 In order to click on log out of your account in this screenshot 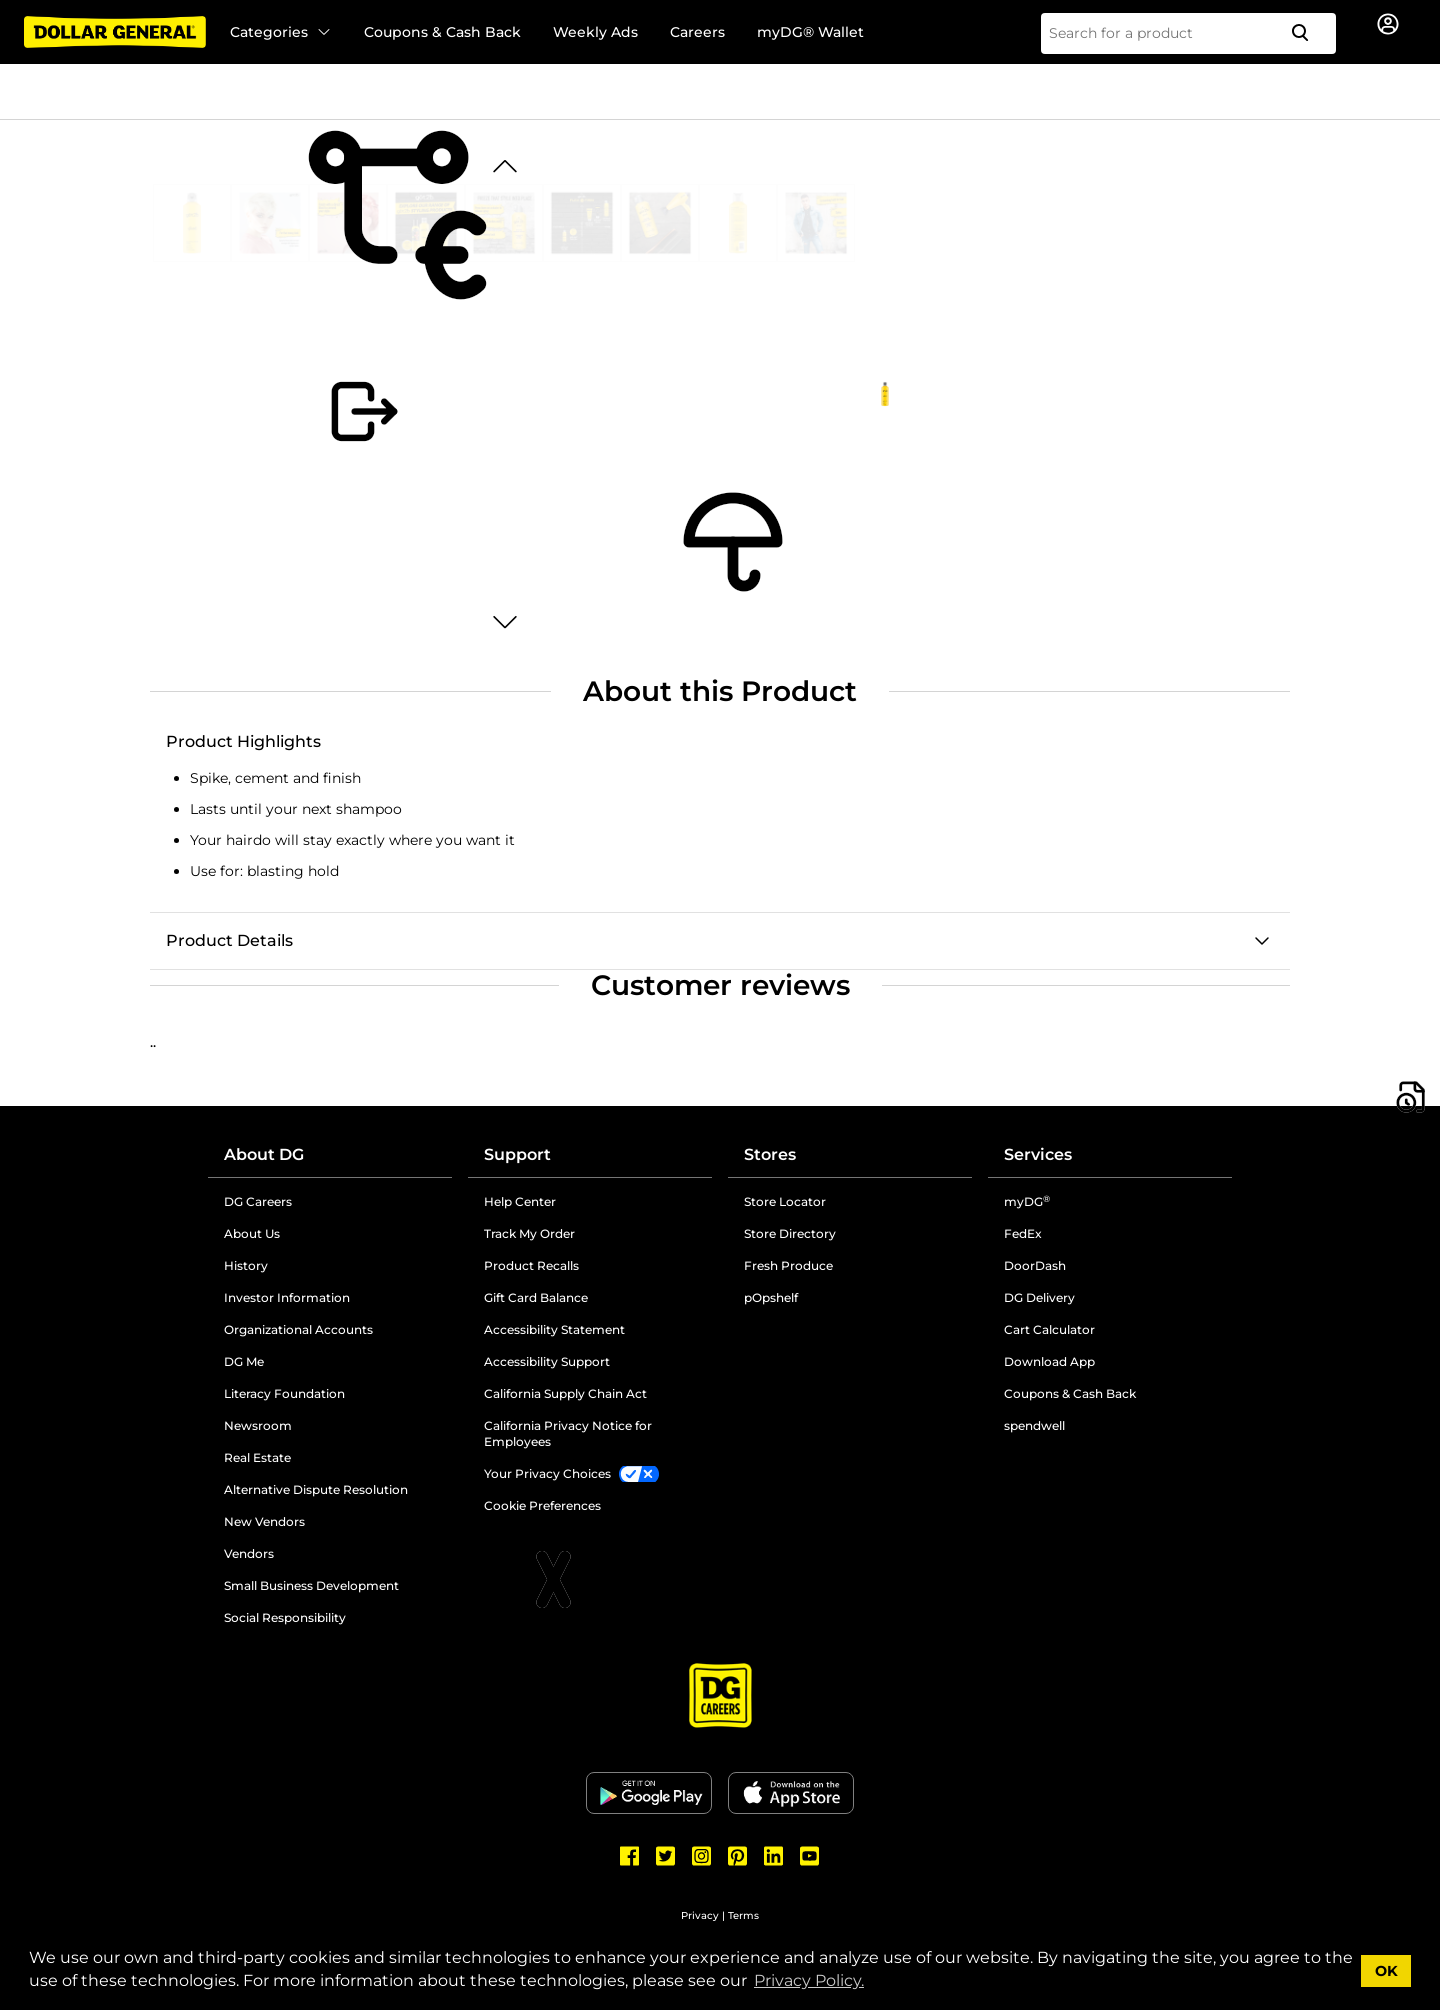, I will do `click(364, 411)`.